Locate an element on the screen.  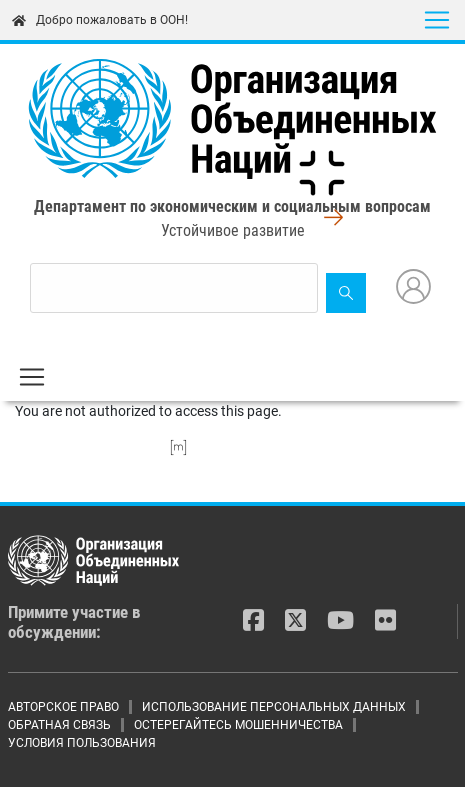
link to Matrix messaging platform is located at coordinates (178, 447).